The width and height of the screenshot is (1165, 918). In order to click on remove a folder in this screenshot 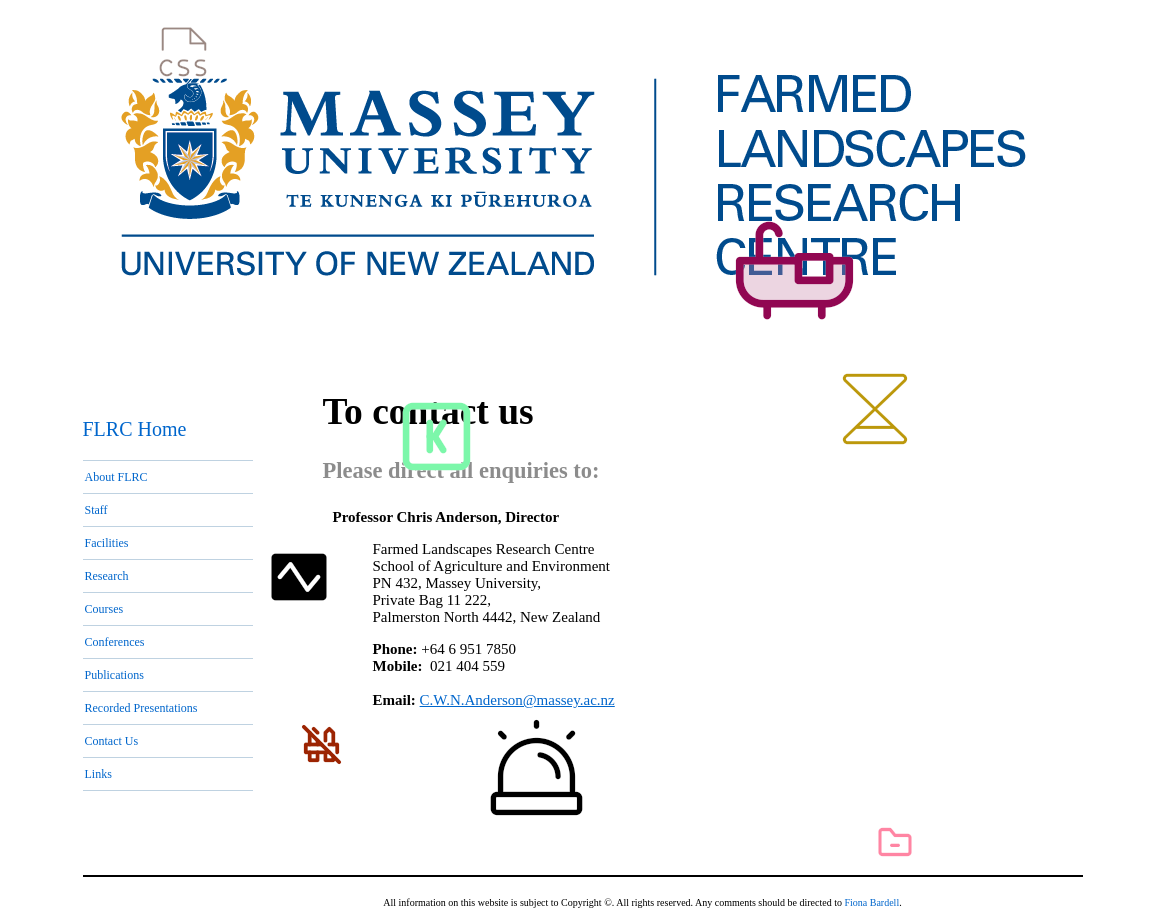, I will do `click(895, 842)`.